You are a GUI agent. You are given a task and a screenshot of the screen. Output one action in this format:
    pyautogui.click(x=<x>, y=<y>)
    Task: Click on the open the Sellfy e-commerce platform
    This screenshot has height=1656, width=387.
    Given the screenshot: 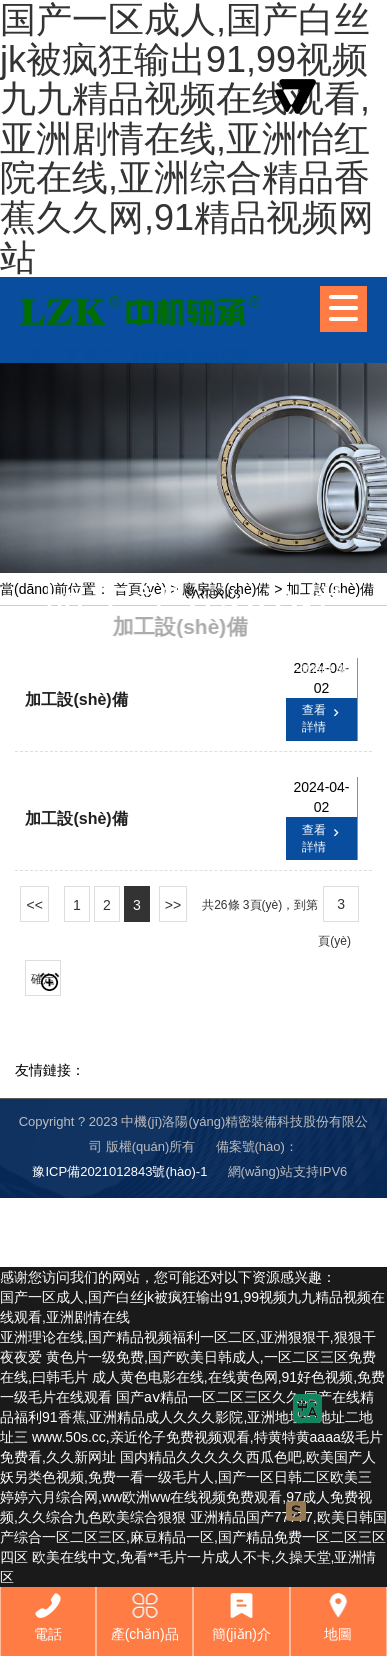 What is the action you would take?
    pyautogui.click(x=296, y=1511)
    